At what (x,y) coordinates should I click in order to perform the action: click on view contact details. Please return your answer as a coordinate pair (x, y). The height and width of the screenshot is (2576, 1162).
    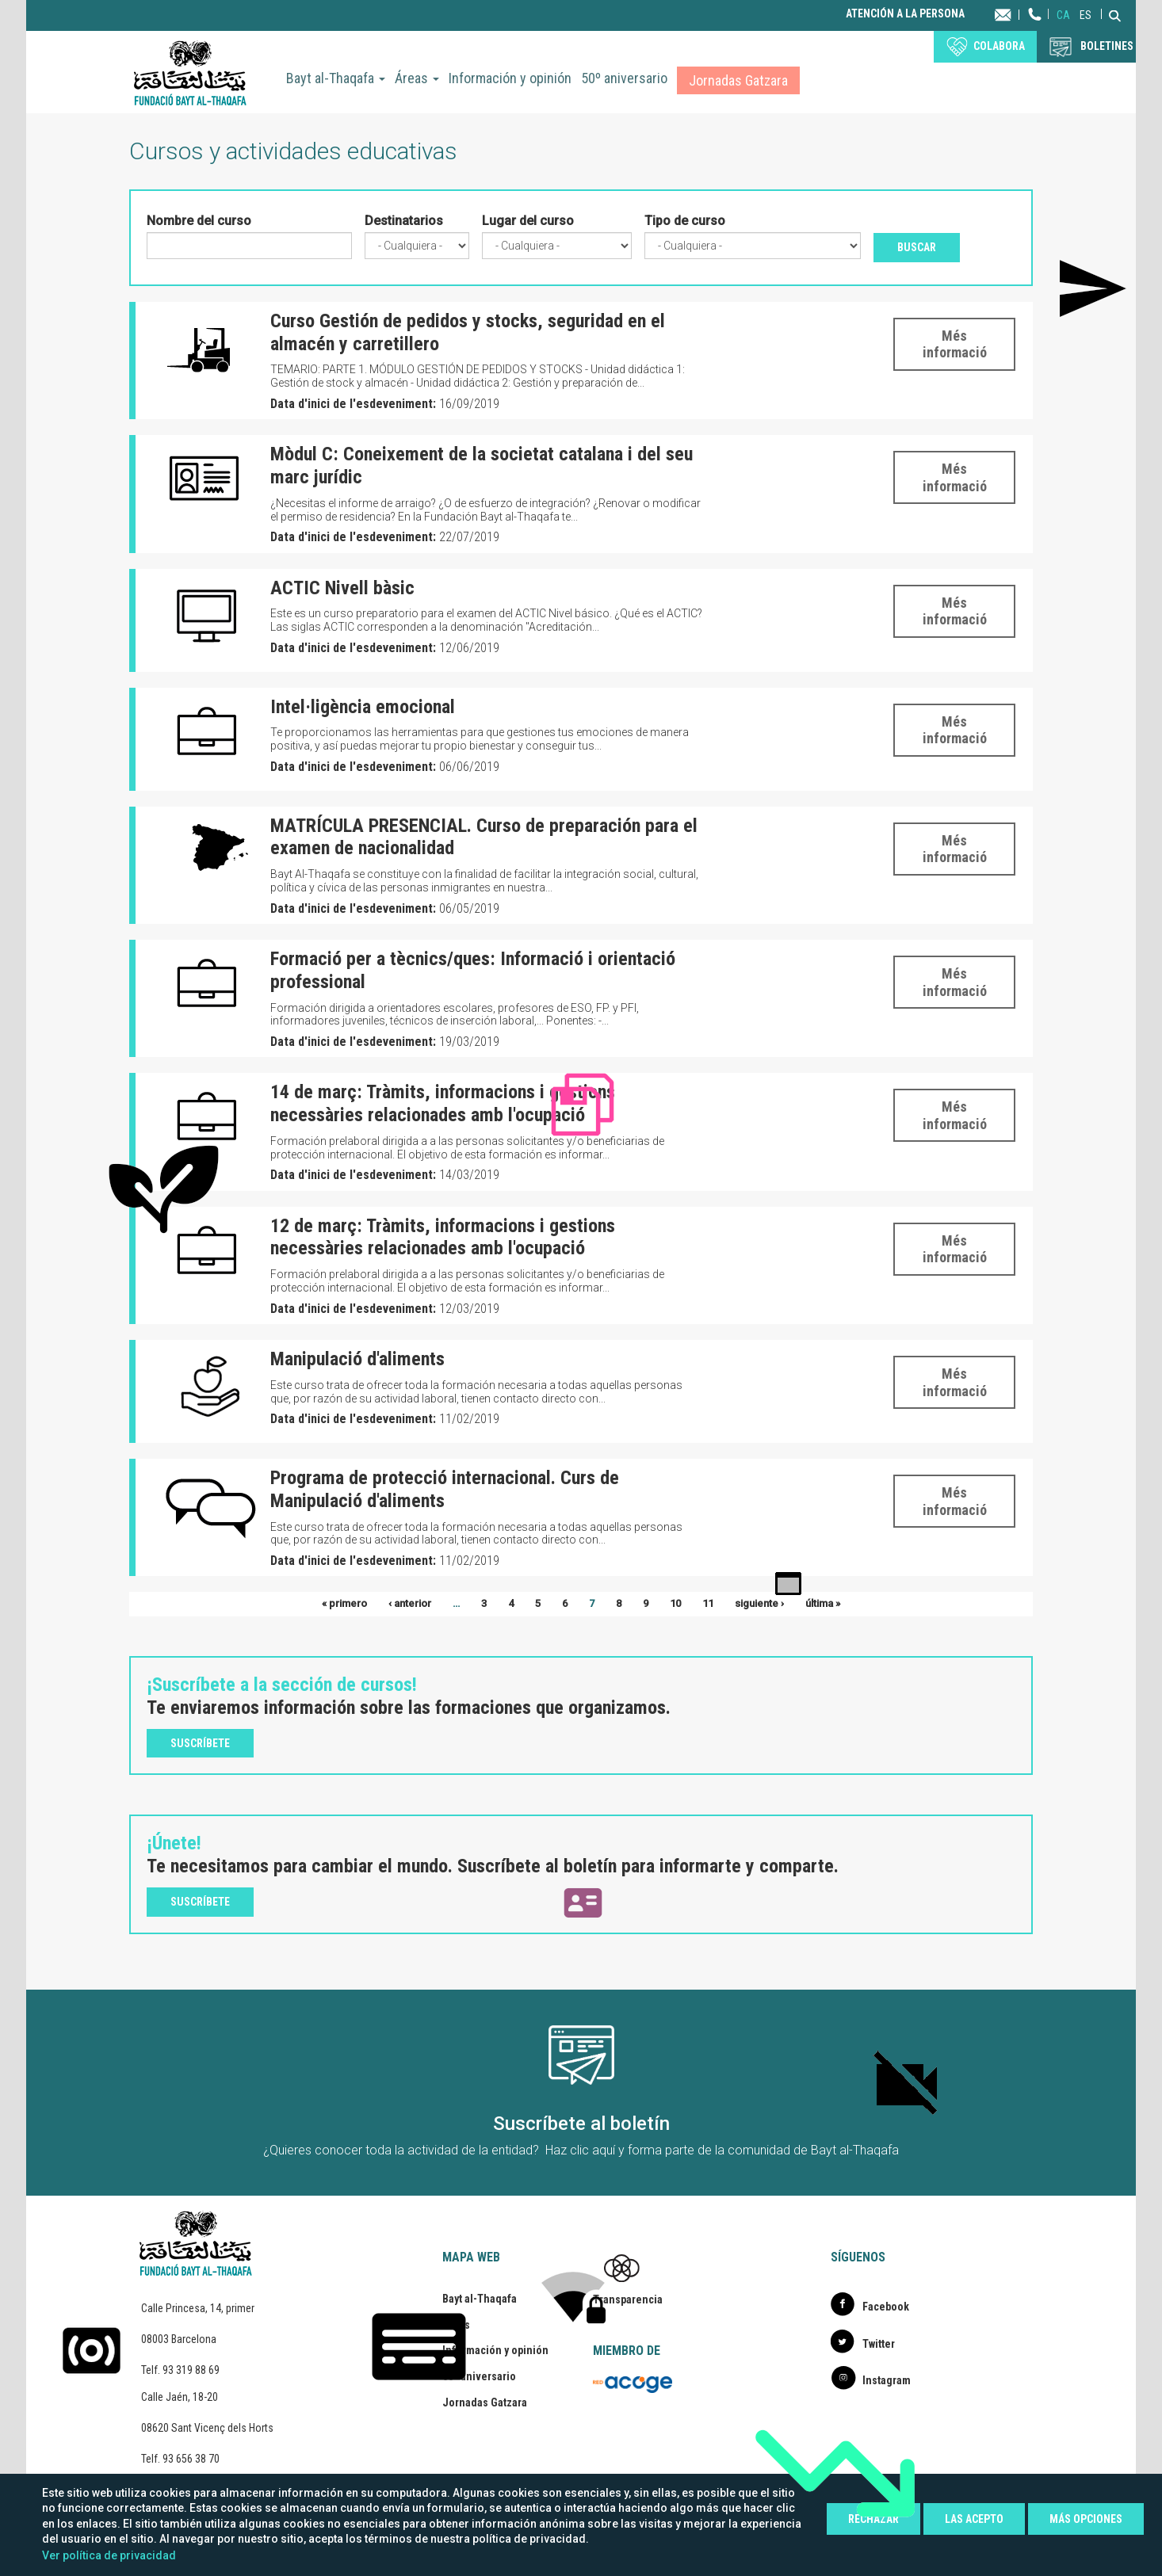
    Looking at the image, I should click on (583, 1902).